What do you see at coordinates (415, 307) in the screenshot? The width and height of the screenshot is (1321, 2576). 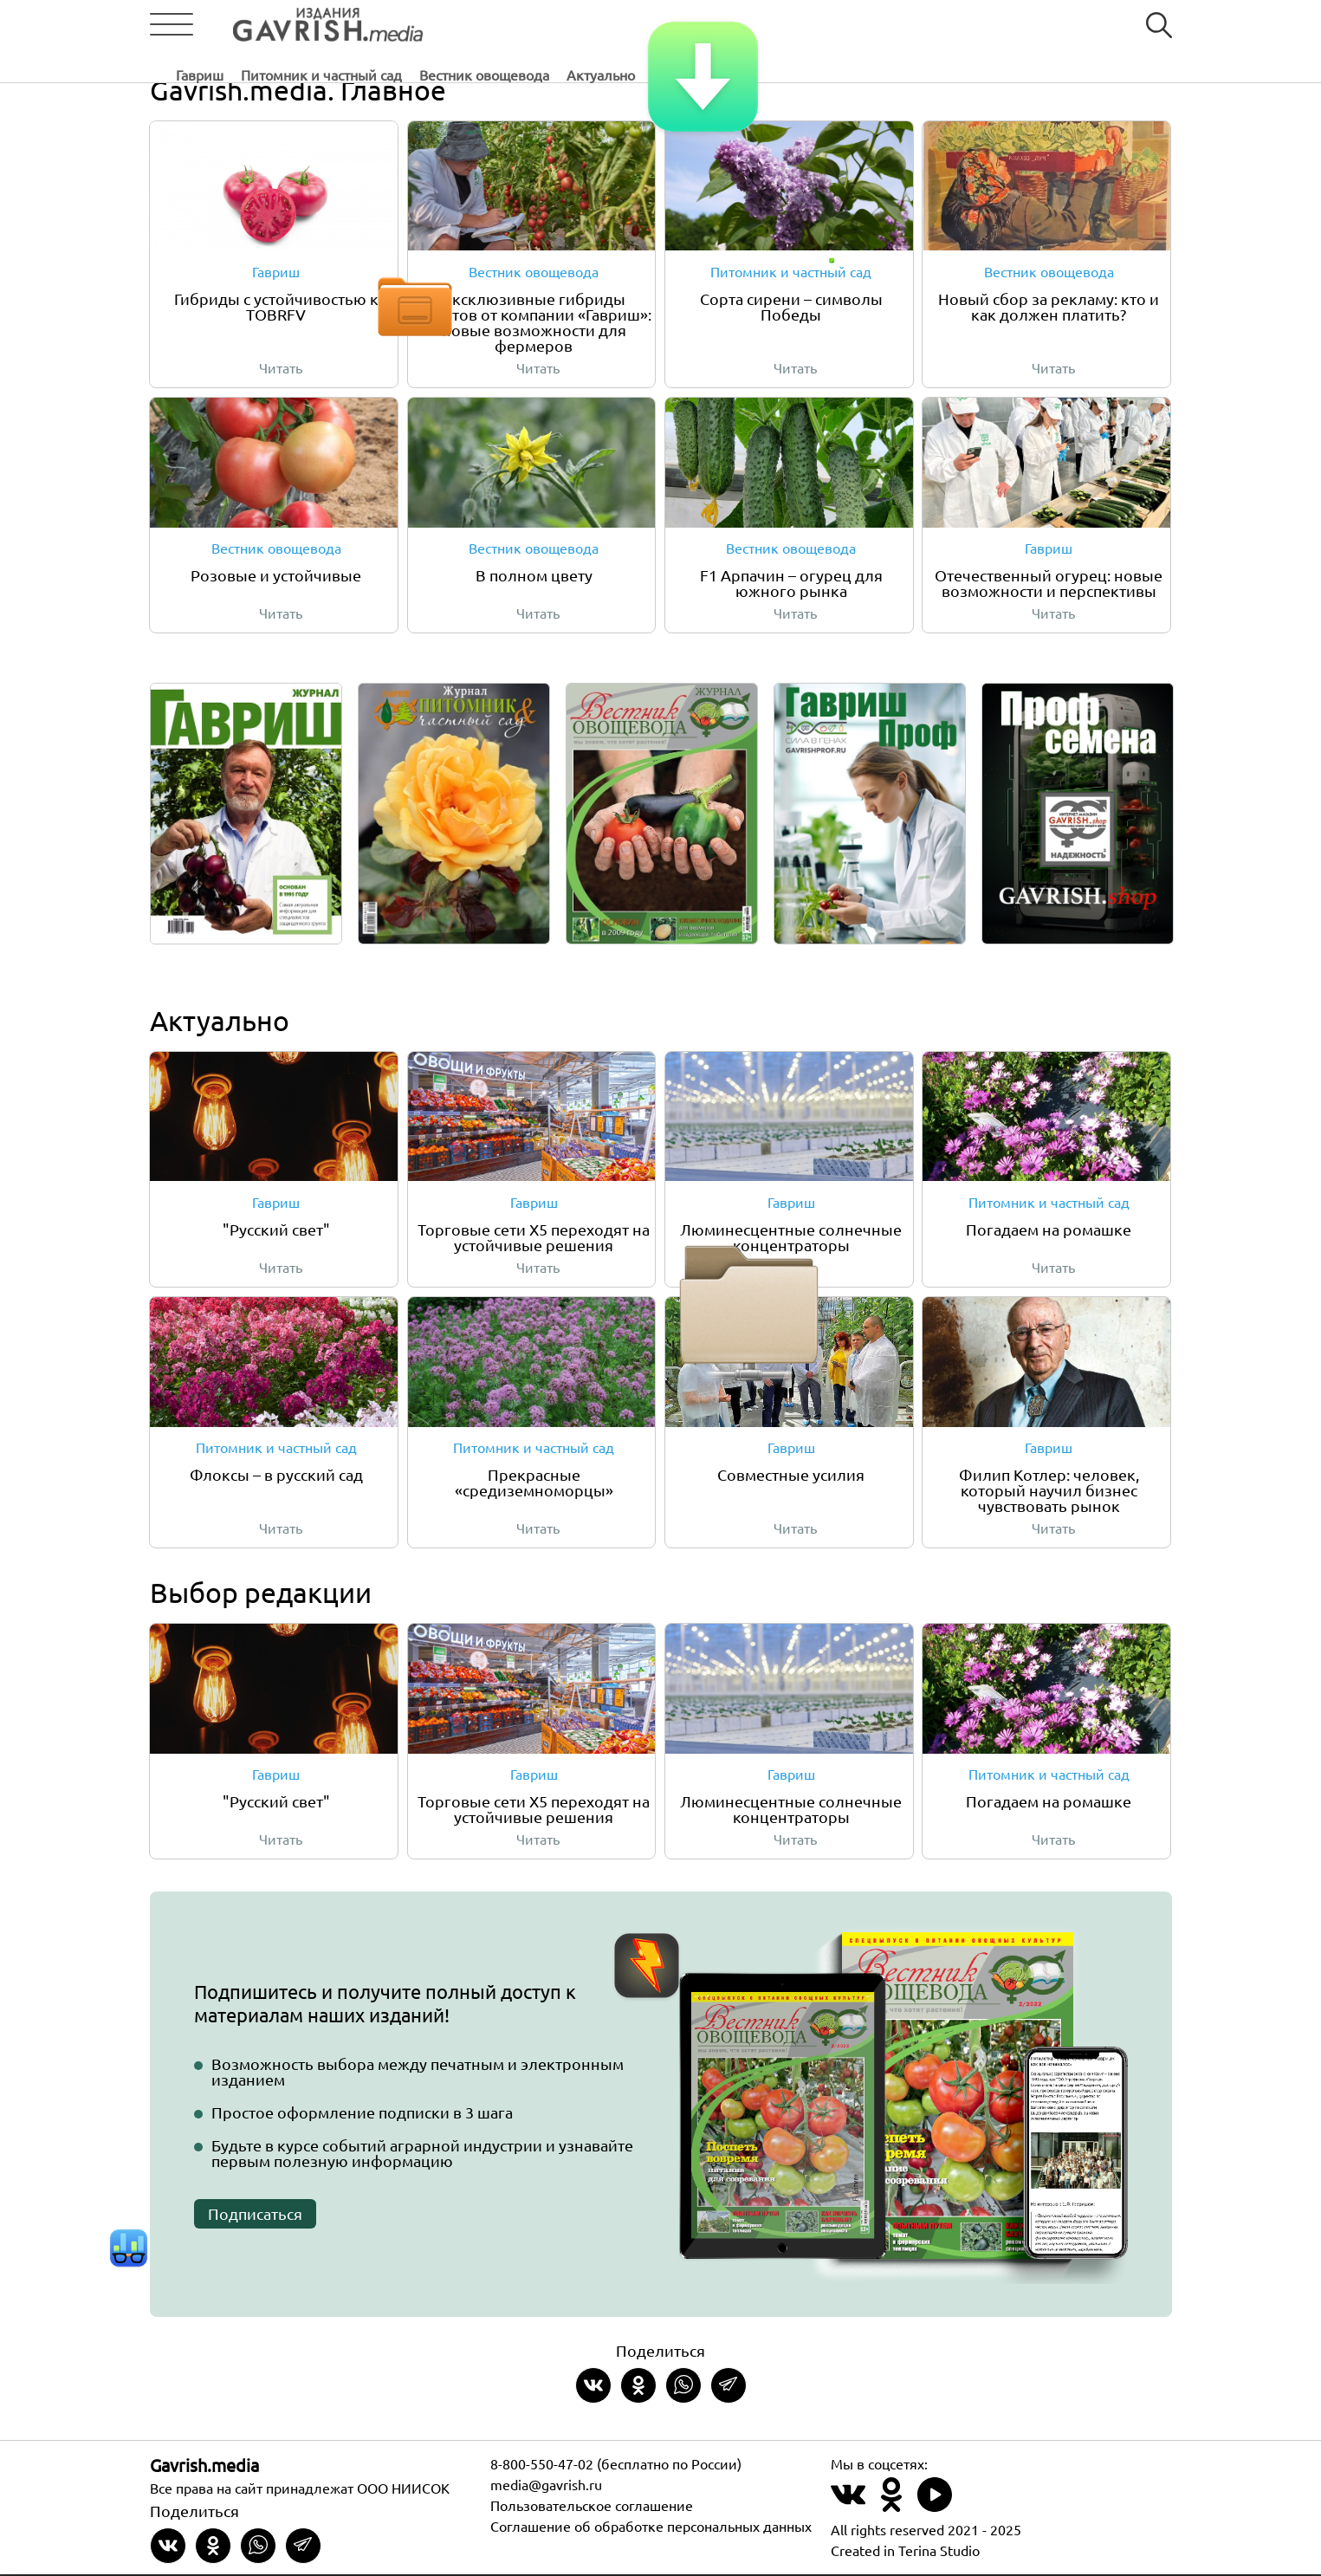 I see `open desktop folder` at bounding box center [415, 307].